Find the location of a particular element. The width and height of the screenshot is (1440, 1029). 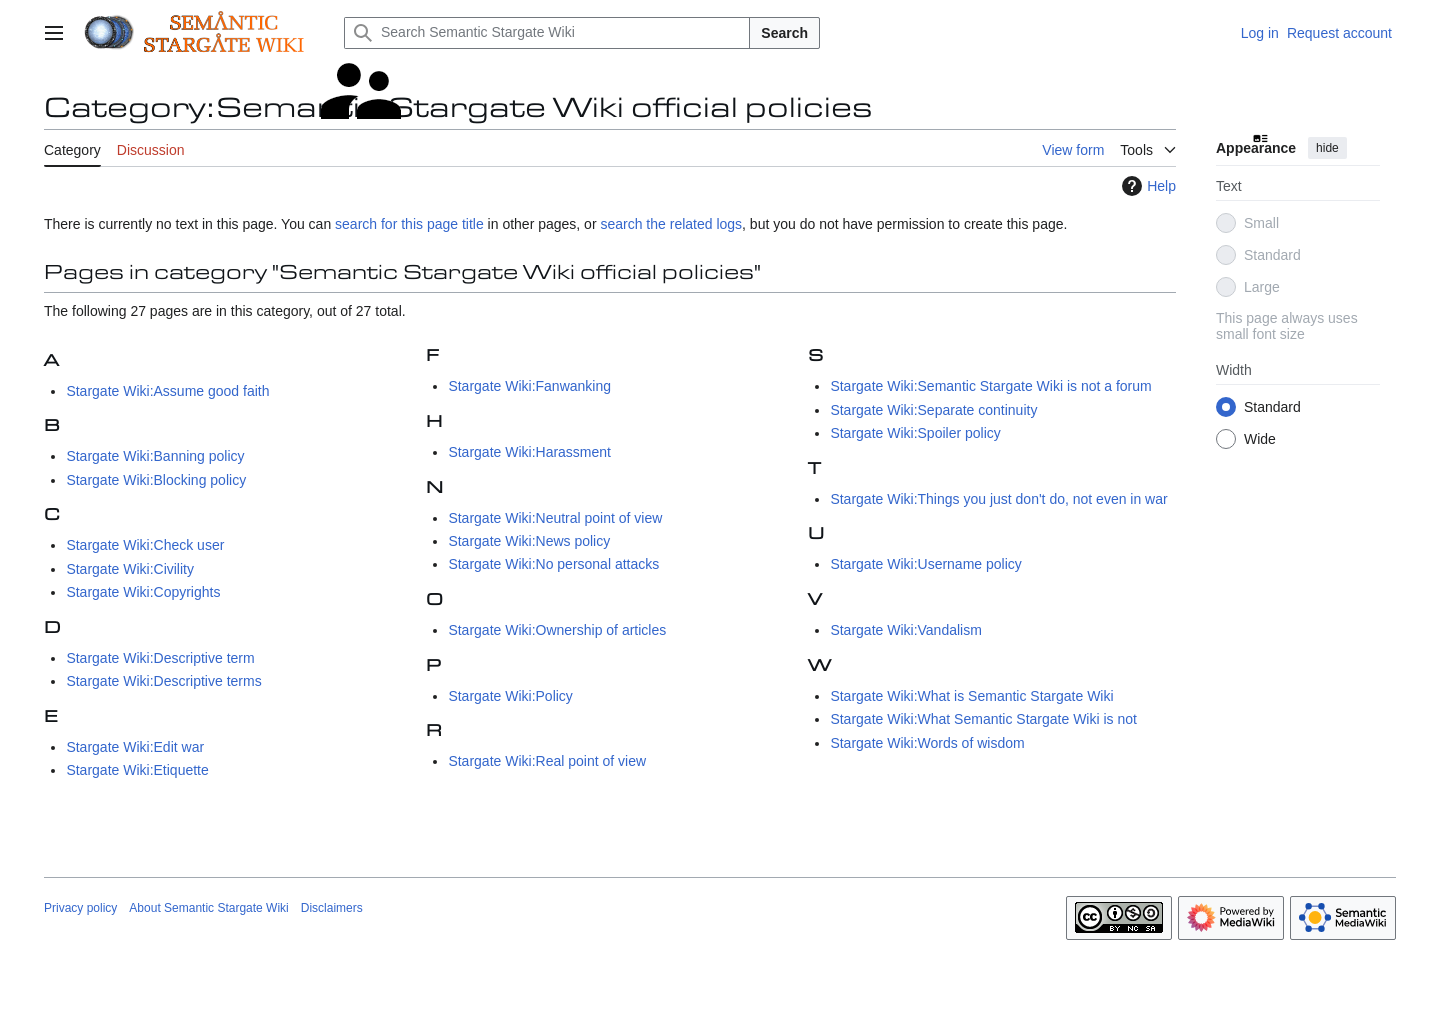

manage team members or user accounts is located at coordinates (361, 91).